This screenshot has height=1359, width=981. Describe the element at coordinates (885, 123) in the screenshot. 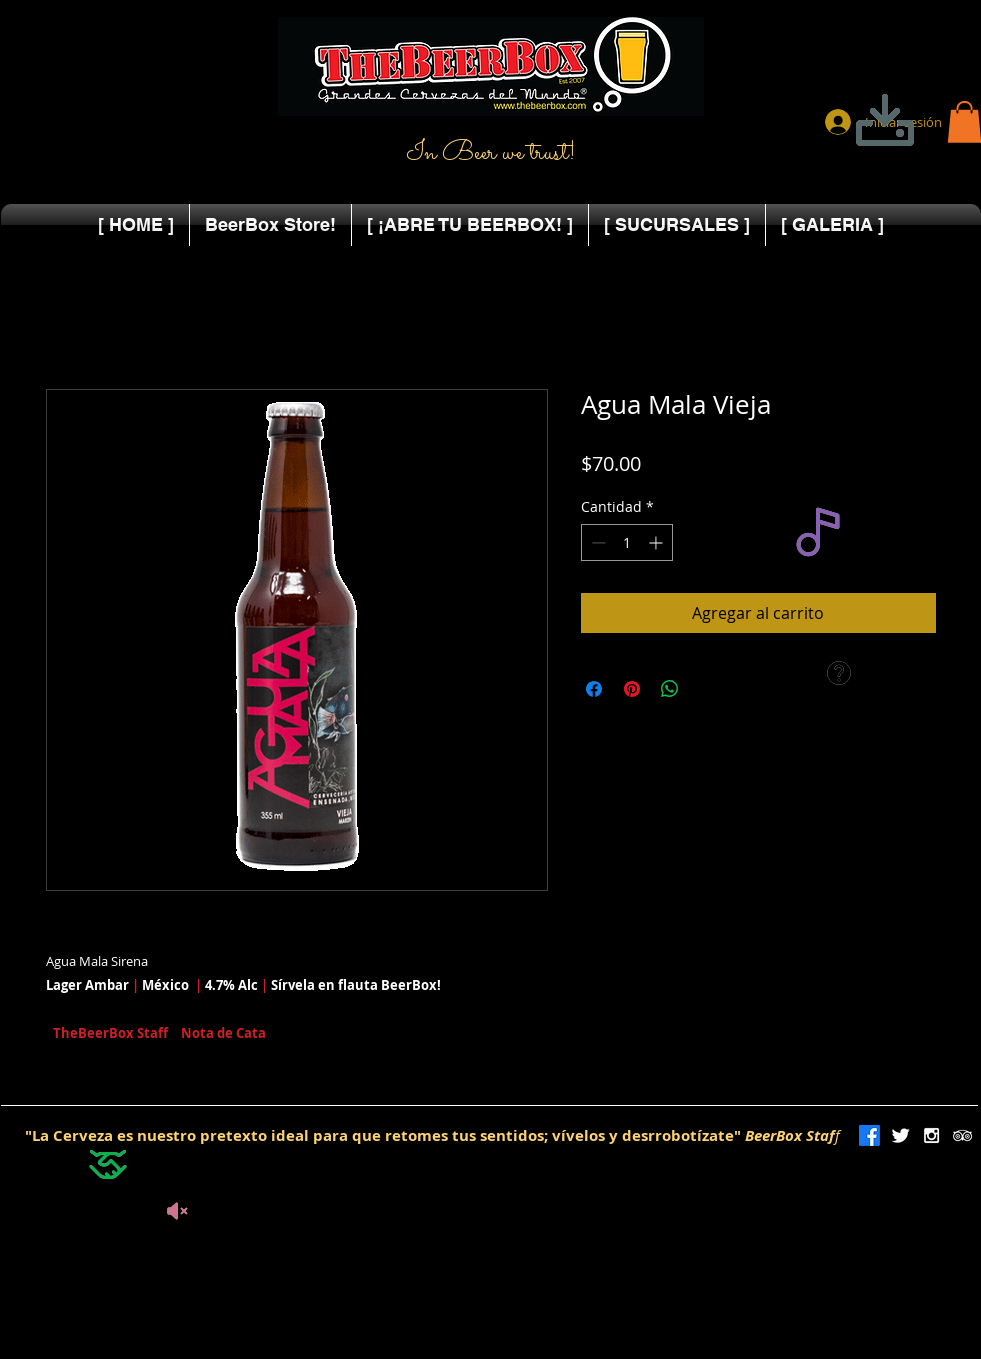

I see `download a file to your device` at that location.